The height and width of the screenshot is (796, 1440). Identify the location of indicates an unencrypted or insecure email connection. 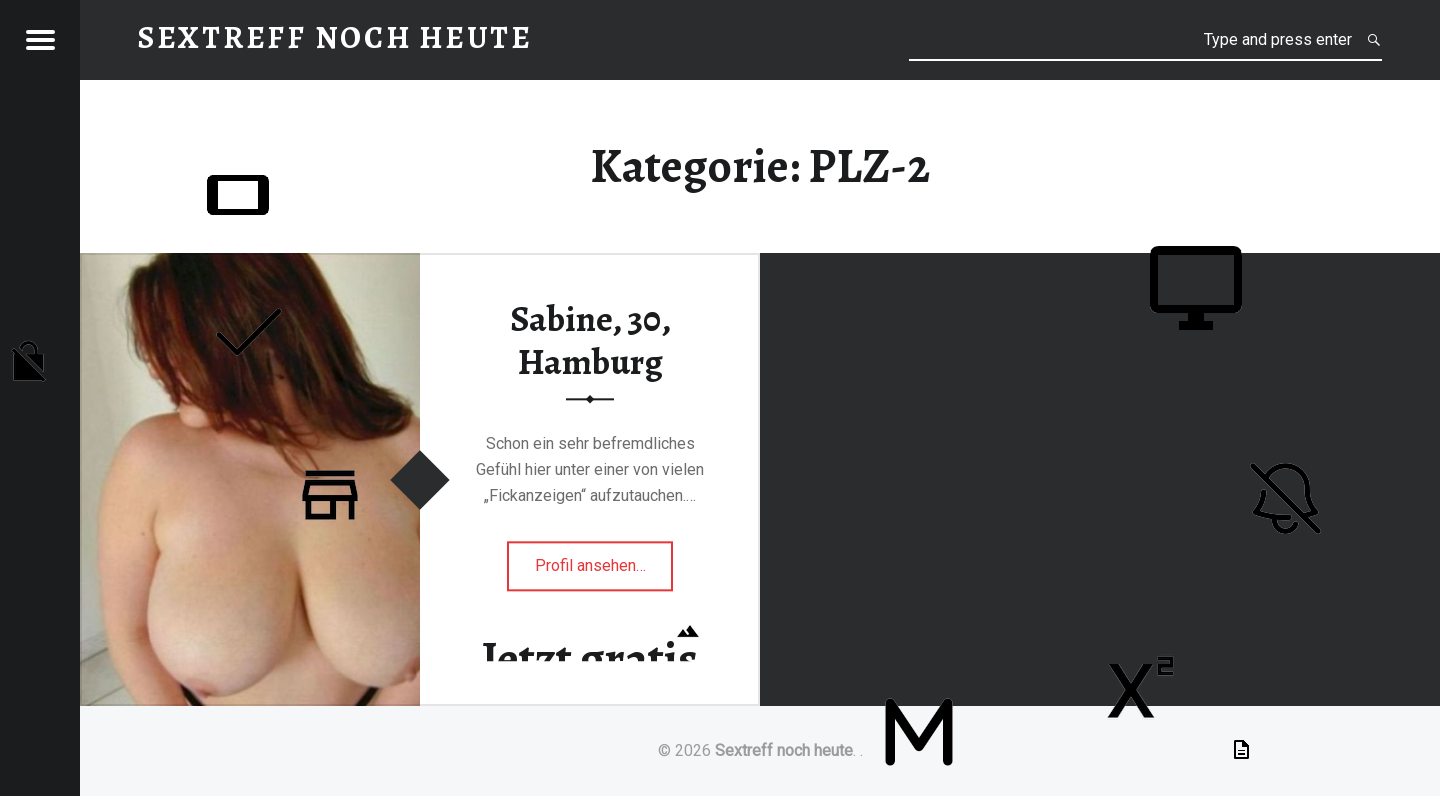
(28, 361).